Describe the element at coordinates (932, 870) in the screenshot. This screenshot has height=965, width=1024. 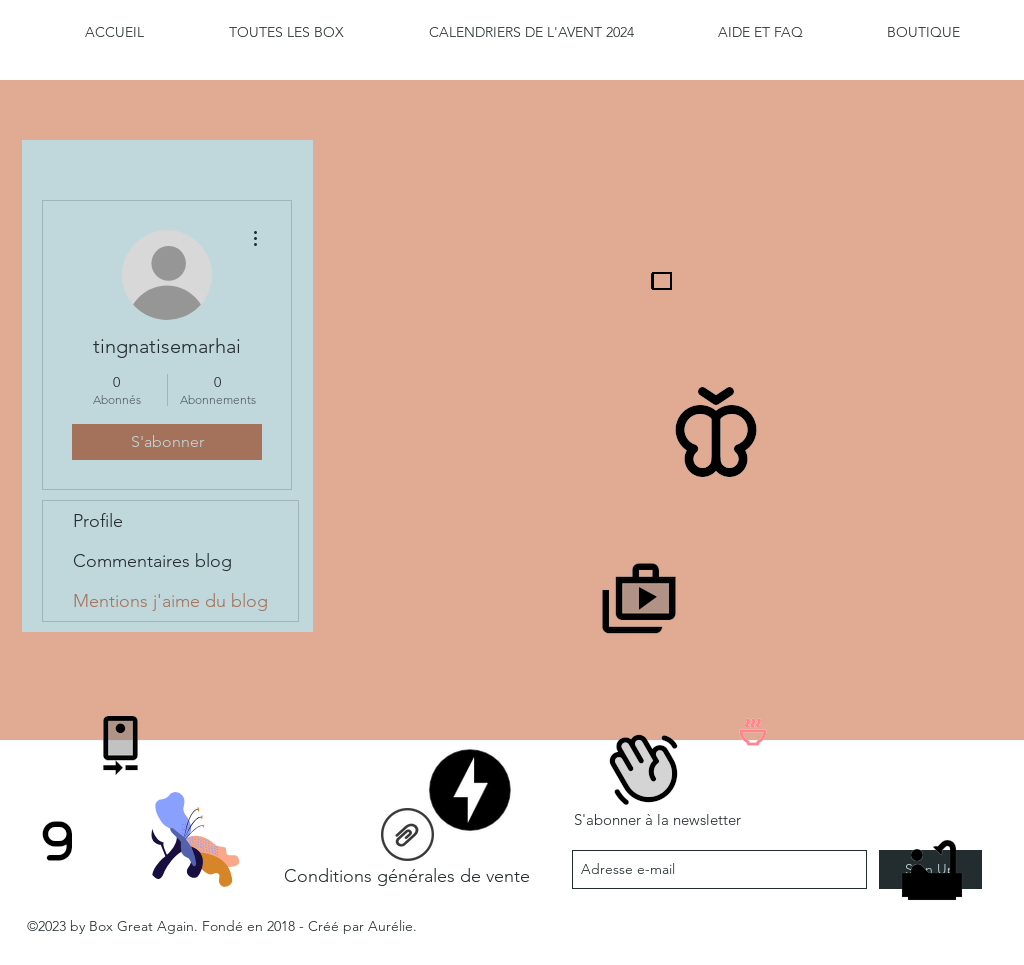
I see `indicates bathroom amenities available` at that location.